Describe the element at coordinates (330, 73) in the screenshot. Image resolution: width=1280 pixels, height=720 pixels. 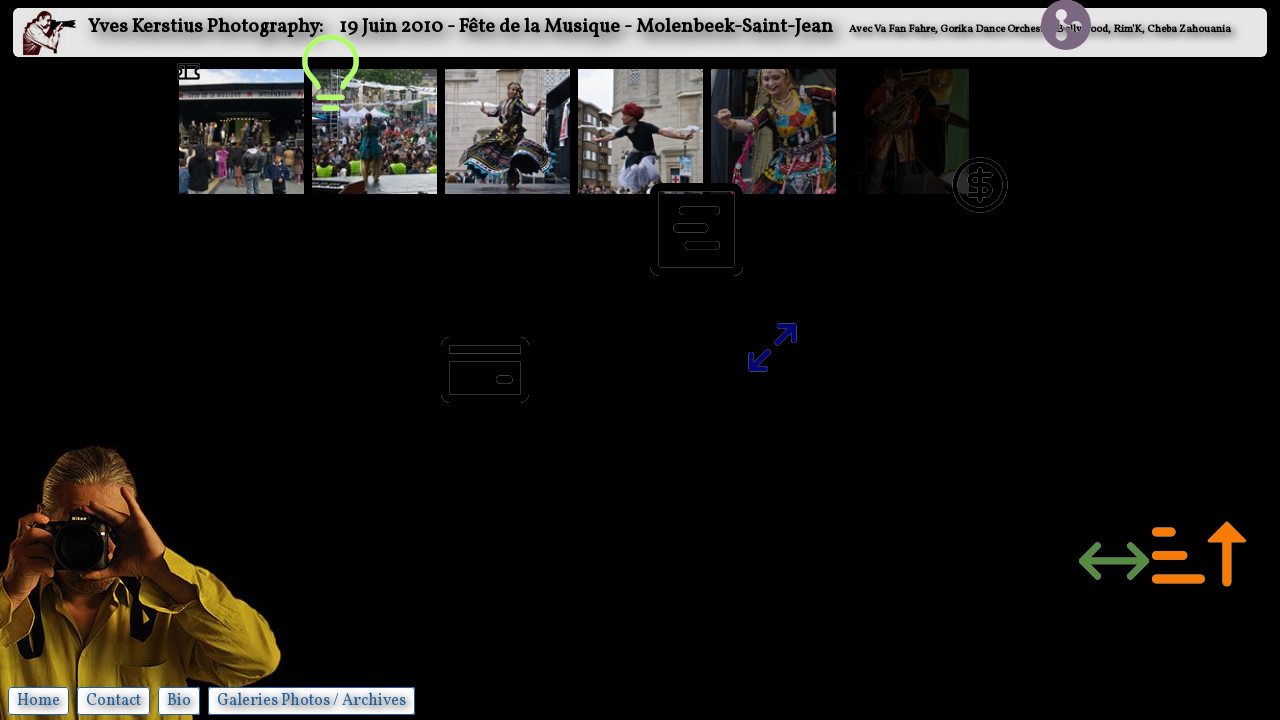
I see `view tips or suggestions` at that location.